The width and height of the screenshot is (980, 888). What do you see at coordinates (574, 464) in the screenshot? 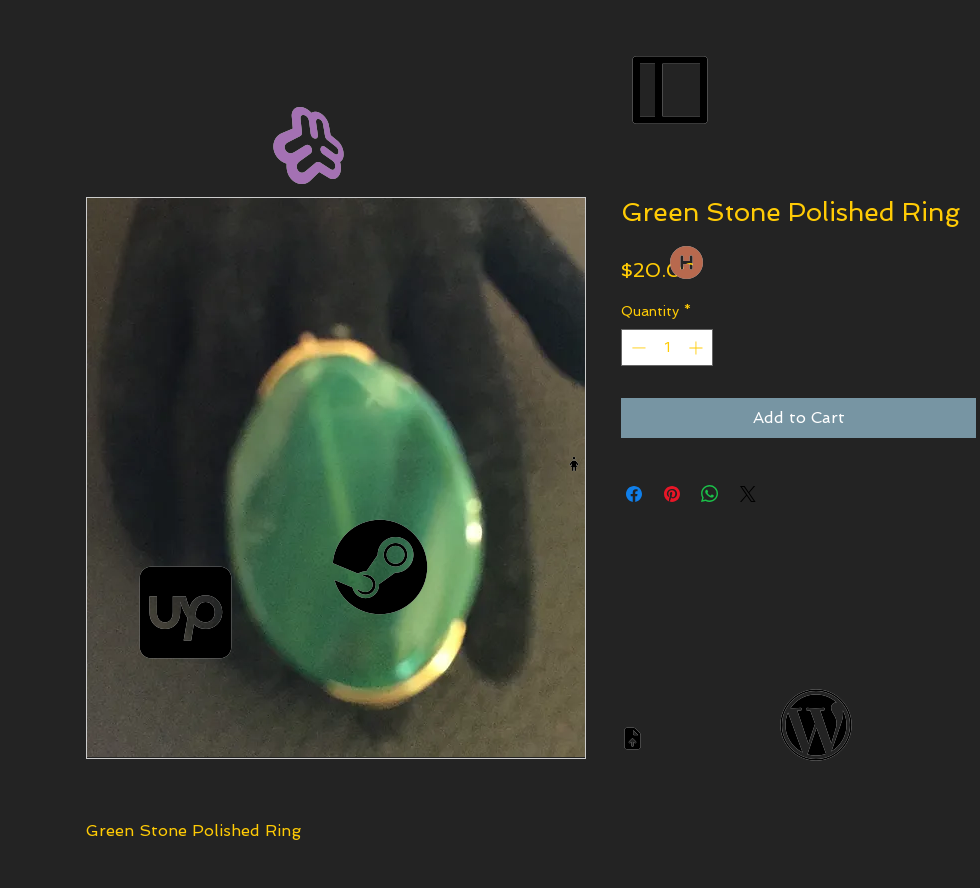
I see `indicates female or women's restroom` at bounding box center [574, 464].